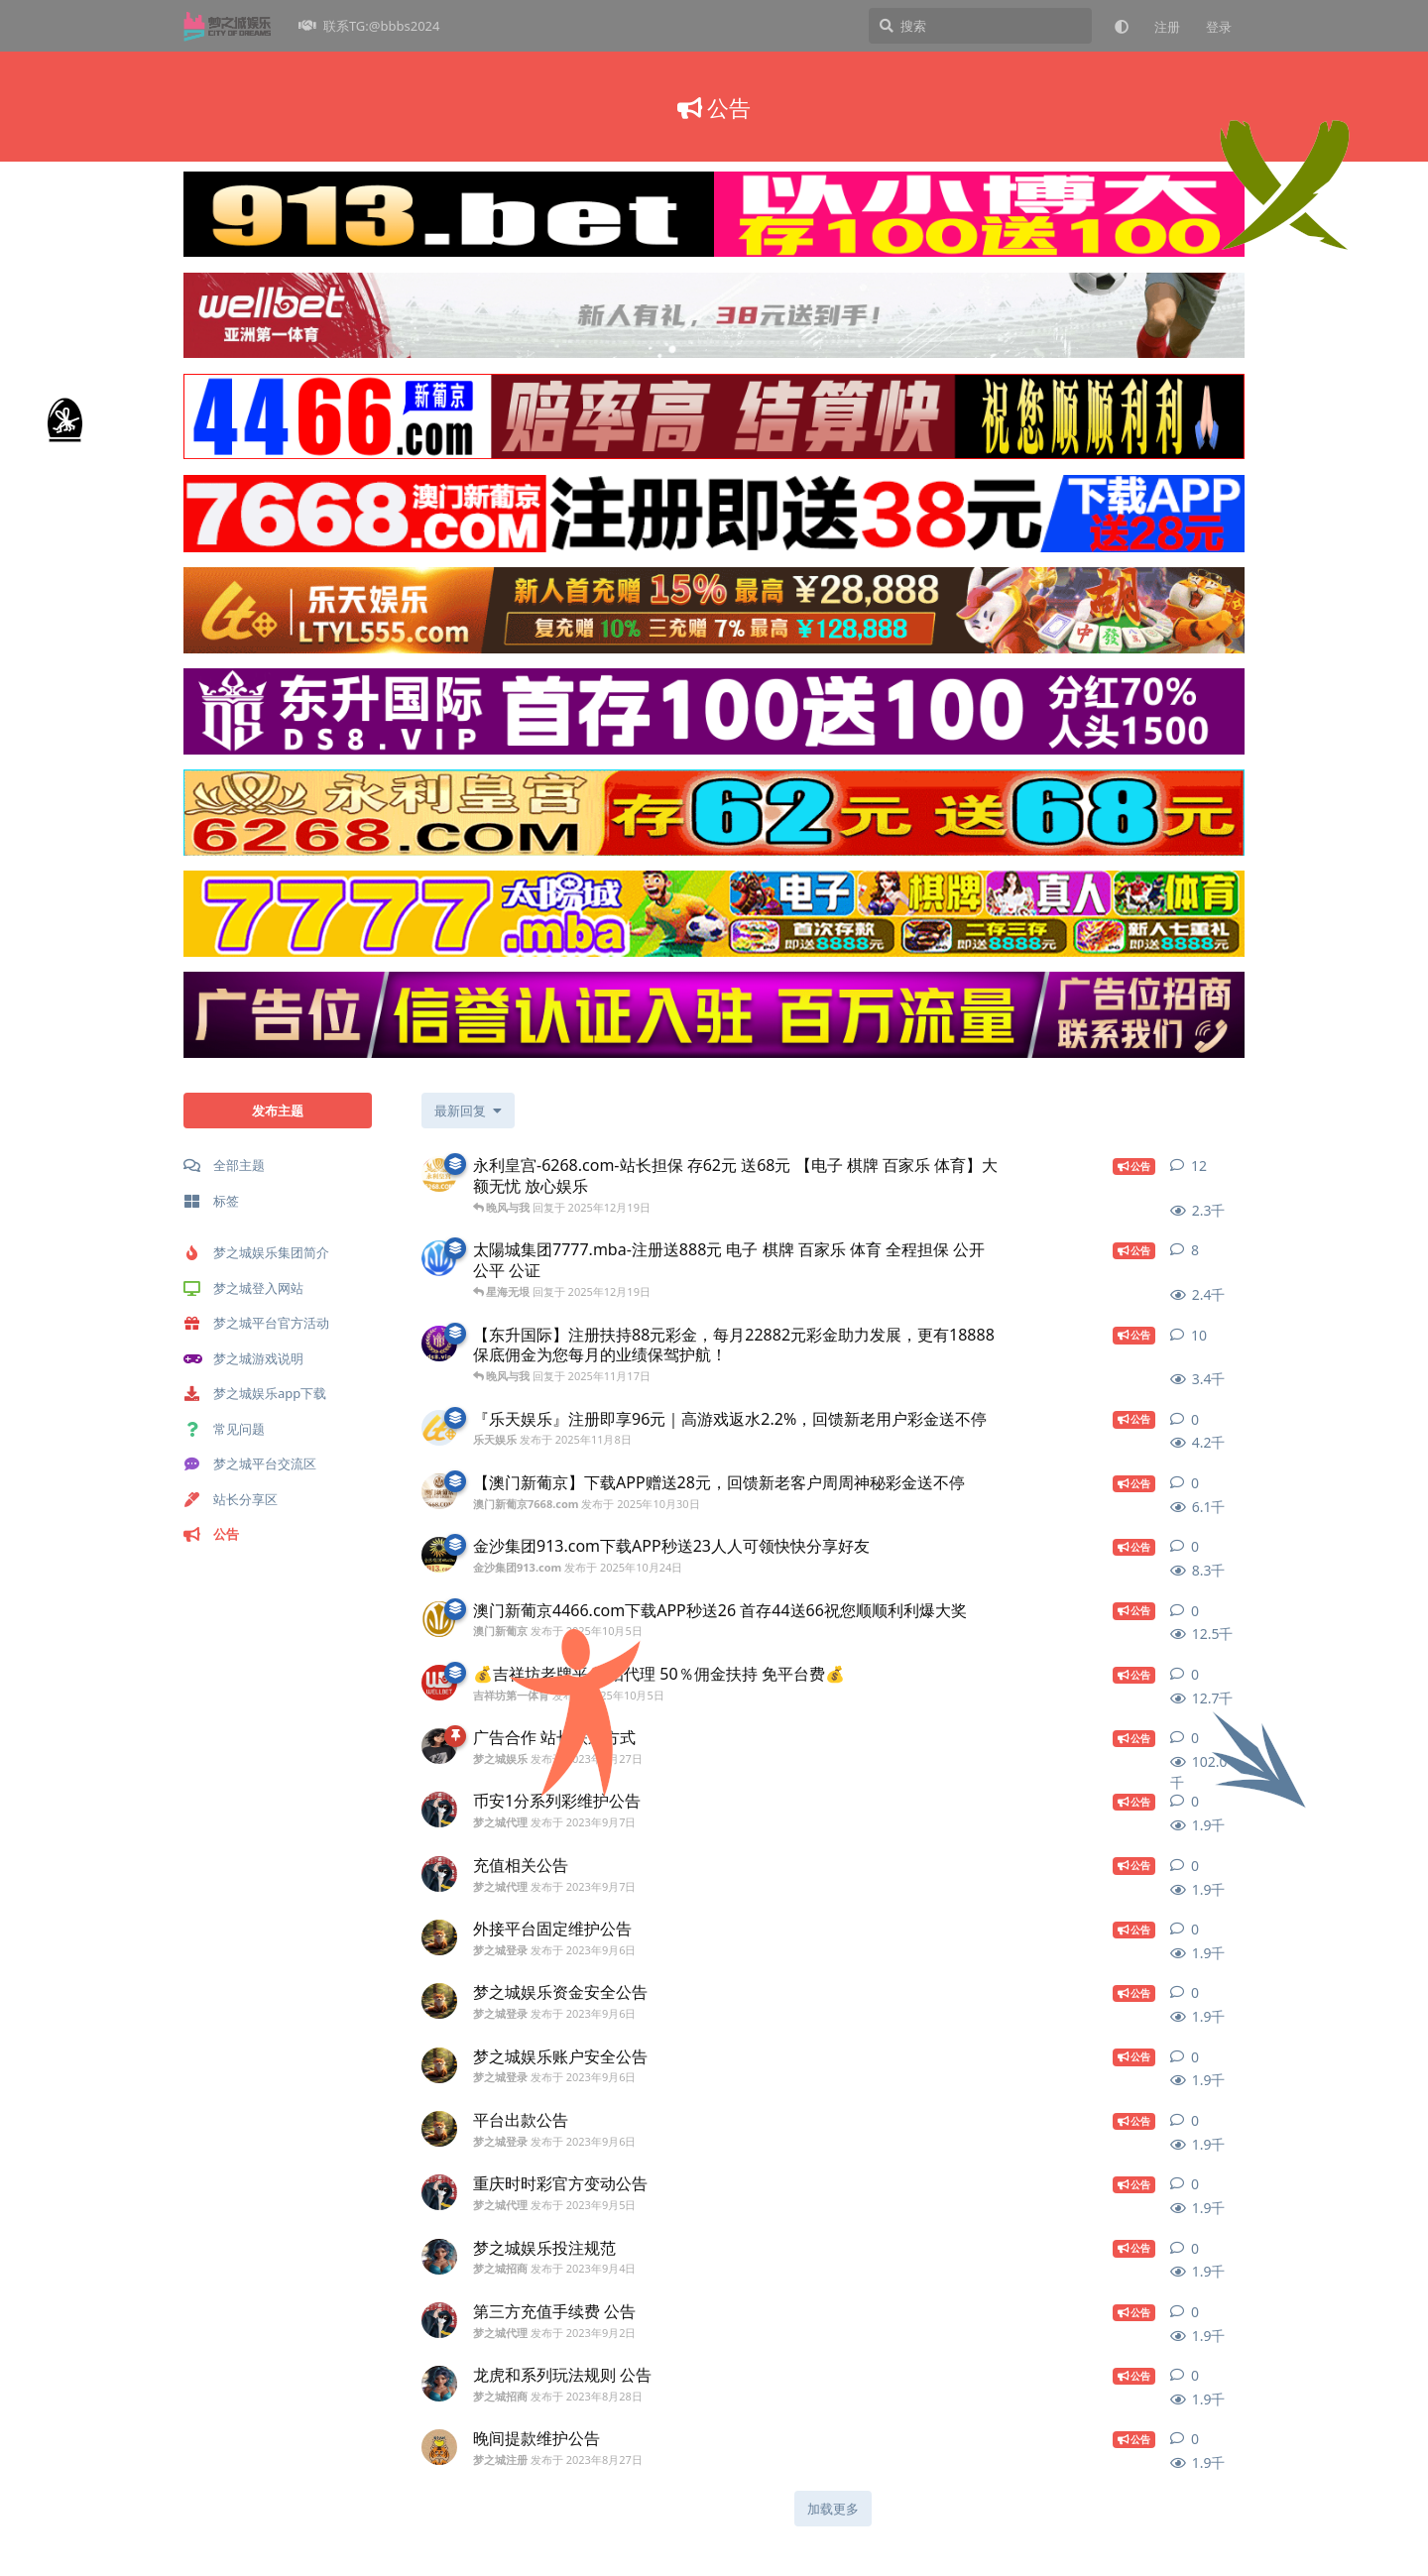  I want to click on indicates body awareness or wellness features, so click(575, 1712).